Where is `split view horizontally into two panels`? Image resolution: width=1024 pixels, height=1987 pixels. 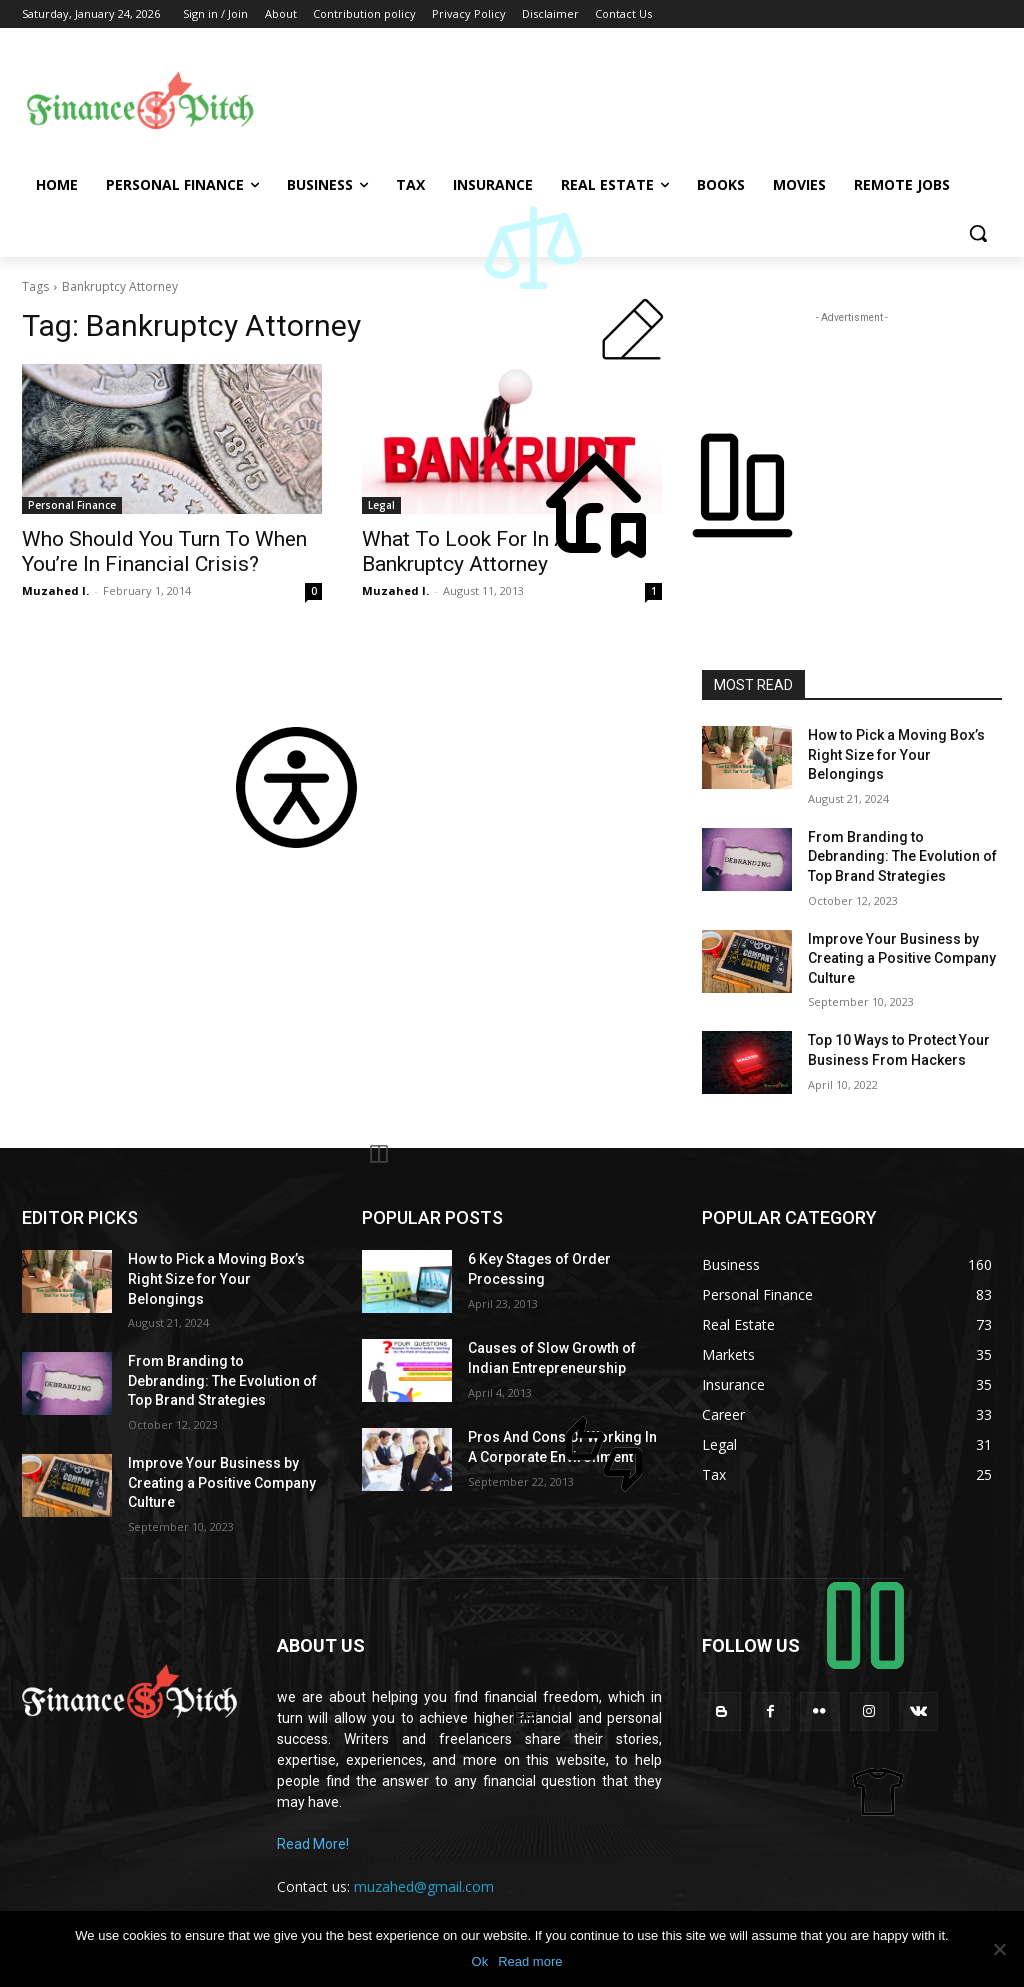 split view horizontally into two panels is located at coordinates (379, 1154).